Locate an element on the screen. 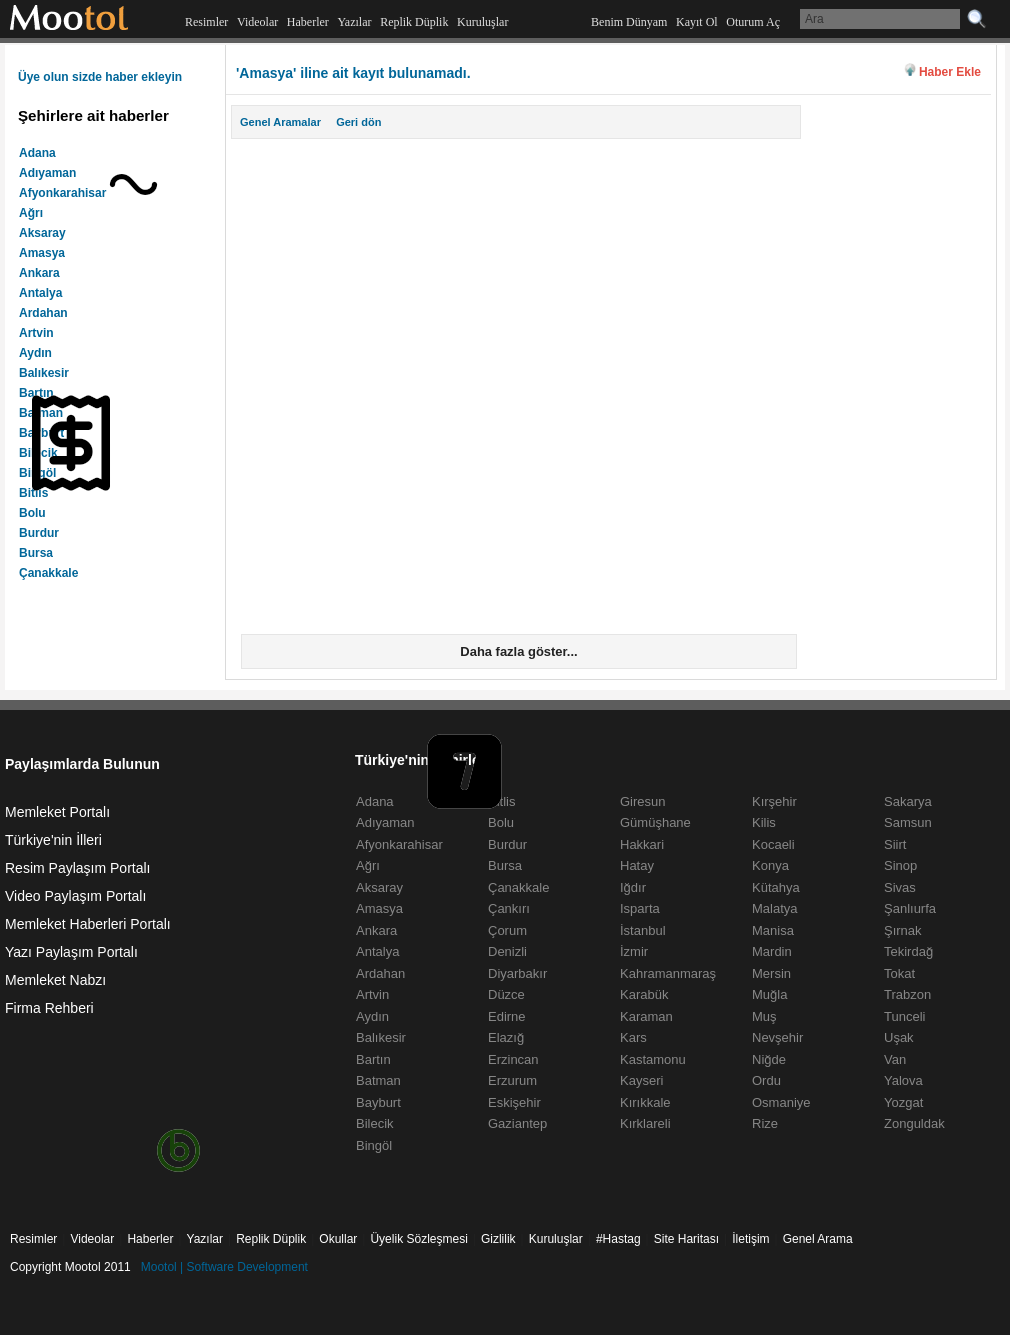  beats audio brand logo is located at coordinates (178, 1150).